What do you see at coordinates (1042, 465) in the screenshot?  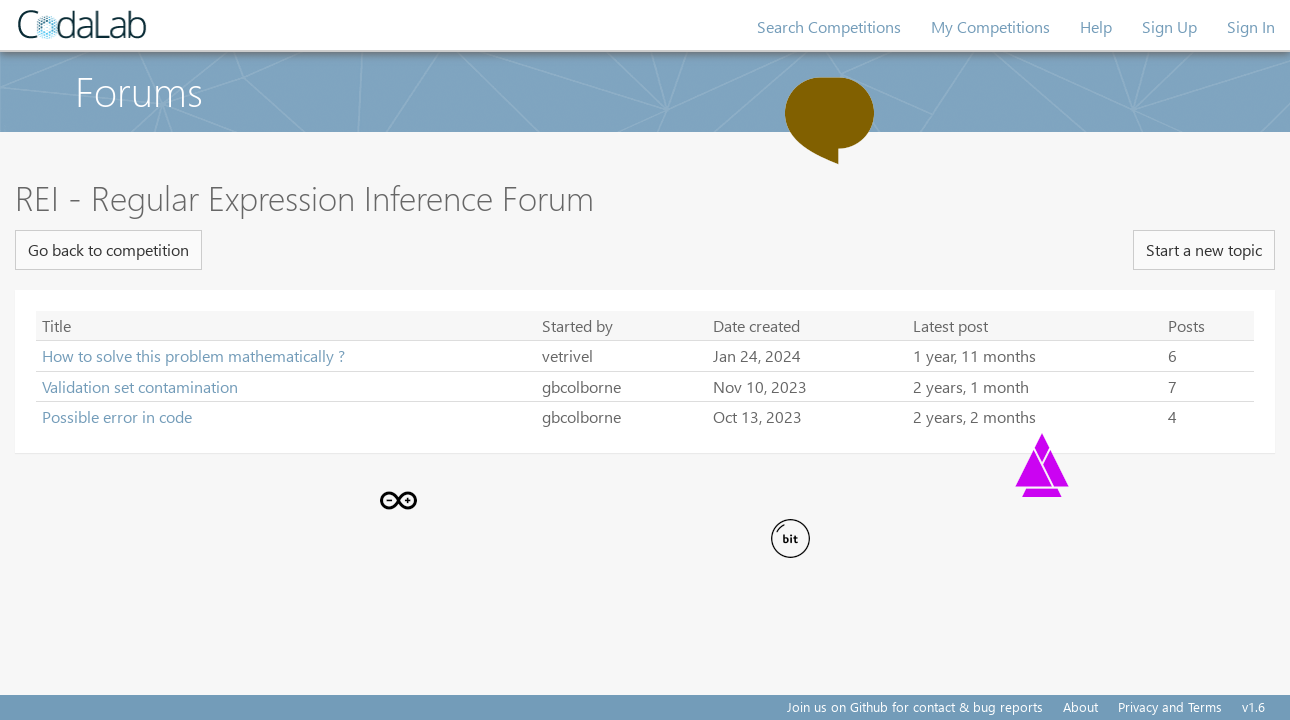 I see `pino logging library logo` at bounding box center [1042, 465].